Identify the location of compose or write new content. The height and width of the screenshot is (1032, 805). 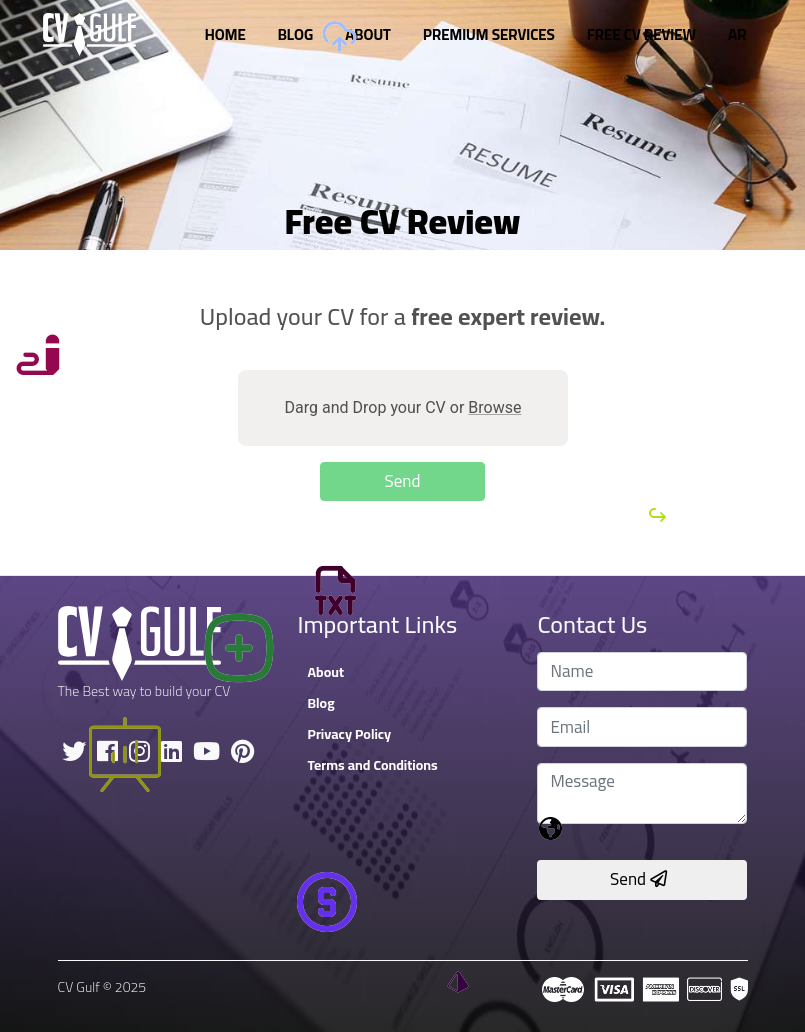
(39, 357).